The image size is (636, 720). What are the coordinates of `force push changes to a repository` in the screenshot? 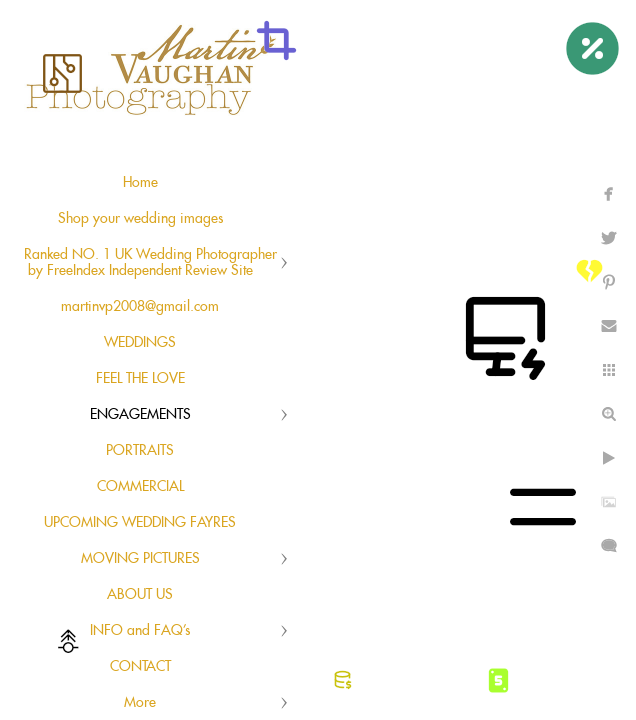 It's located at (67, 640).